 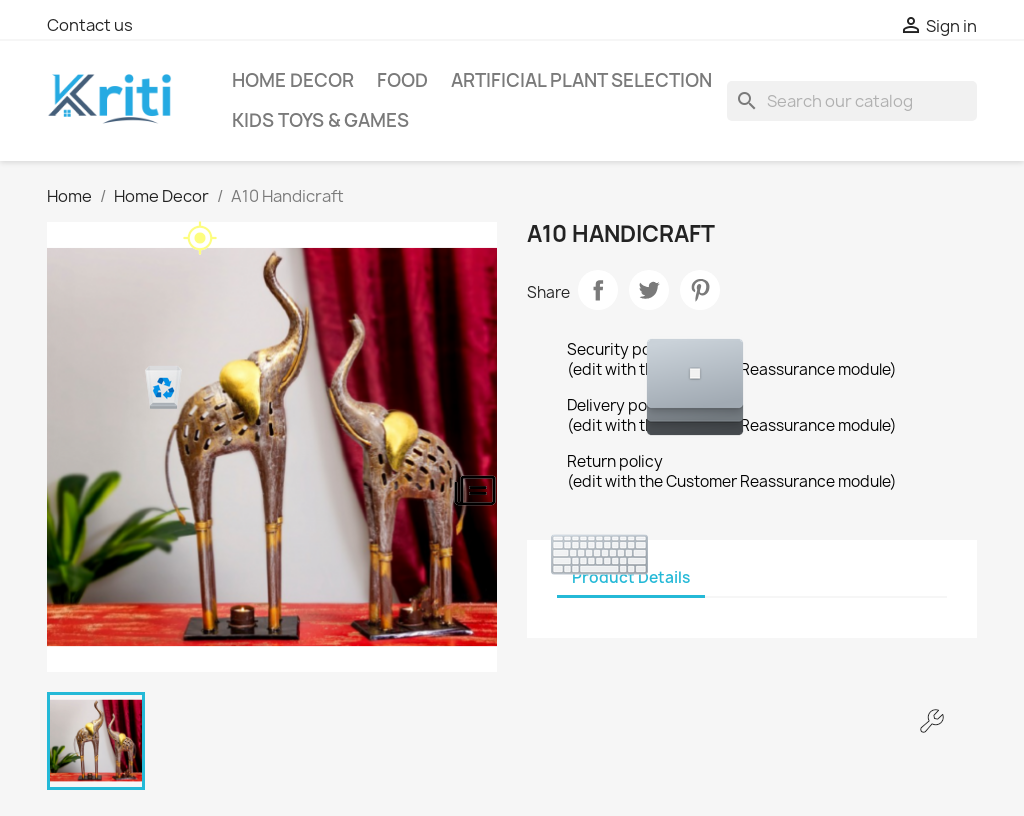 I want to click on access settings or configuration options, so click(x=932, y=721).